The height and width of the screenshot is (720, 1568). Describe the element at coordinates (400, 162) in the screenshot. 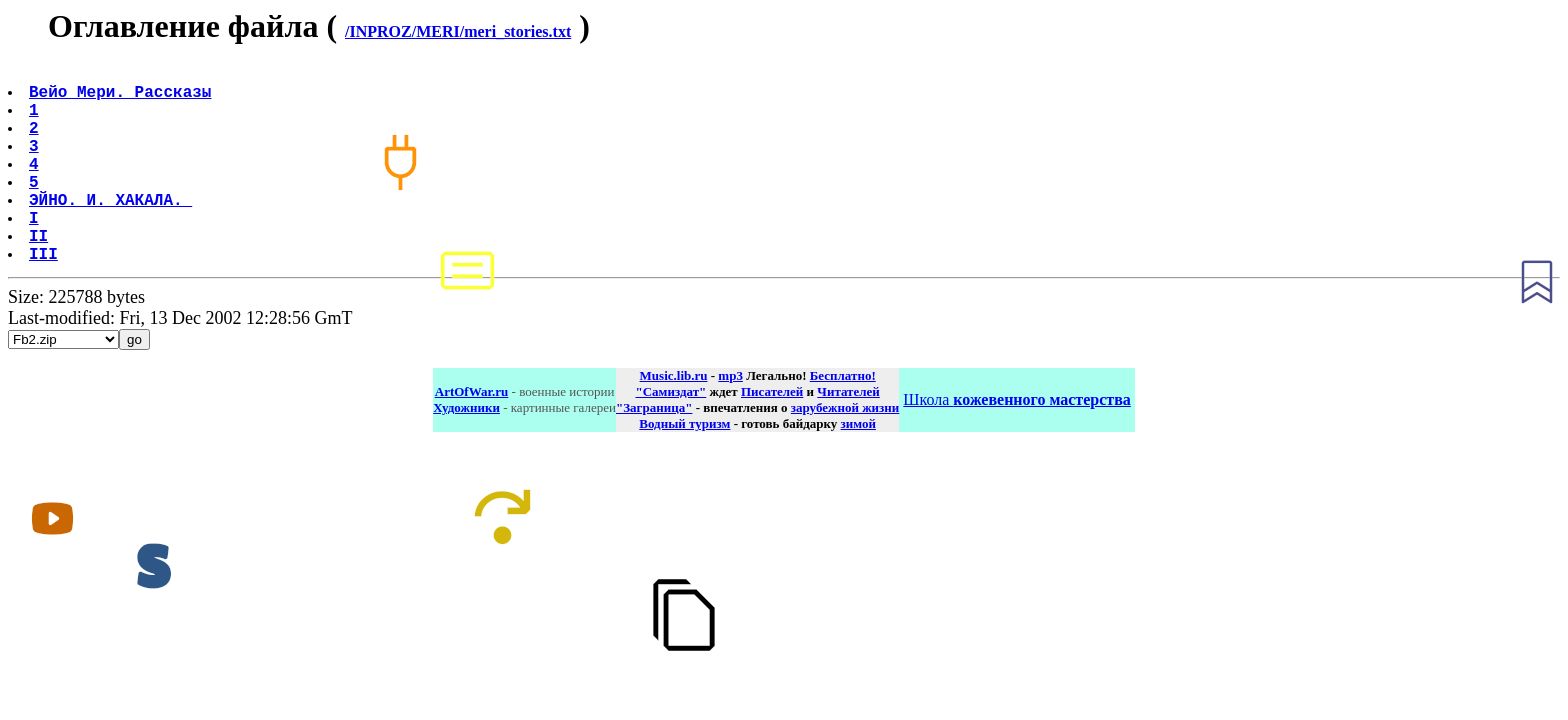

I see `connect to a power source or external device` at that location.